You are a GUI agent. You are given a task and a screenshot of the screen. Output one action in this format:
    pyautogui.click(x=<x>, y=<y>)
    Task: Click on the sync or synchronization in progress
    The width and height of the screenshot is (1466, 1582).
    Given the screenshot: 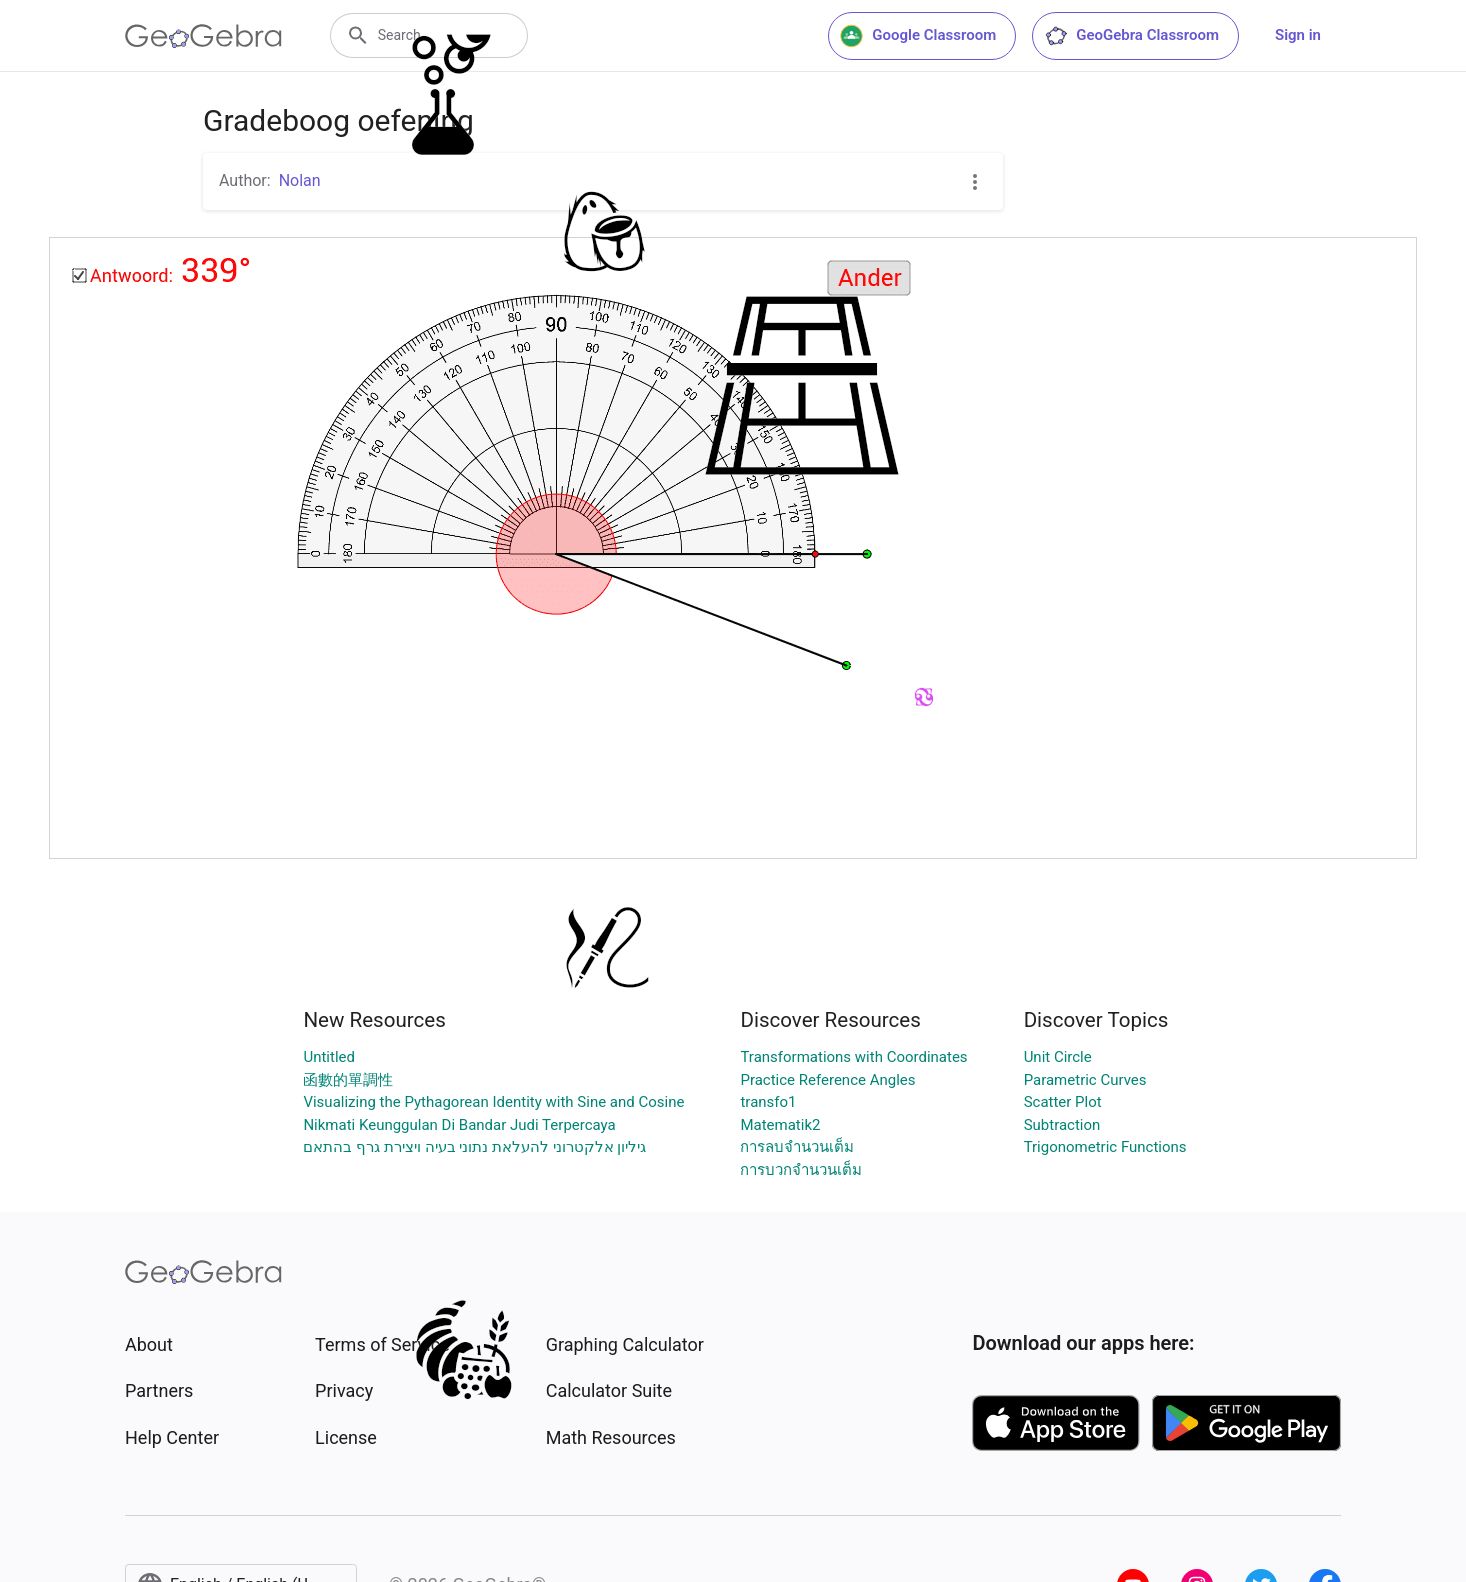 What is the action you would take?
    pyautogui.click(x=924, y=697)
    